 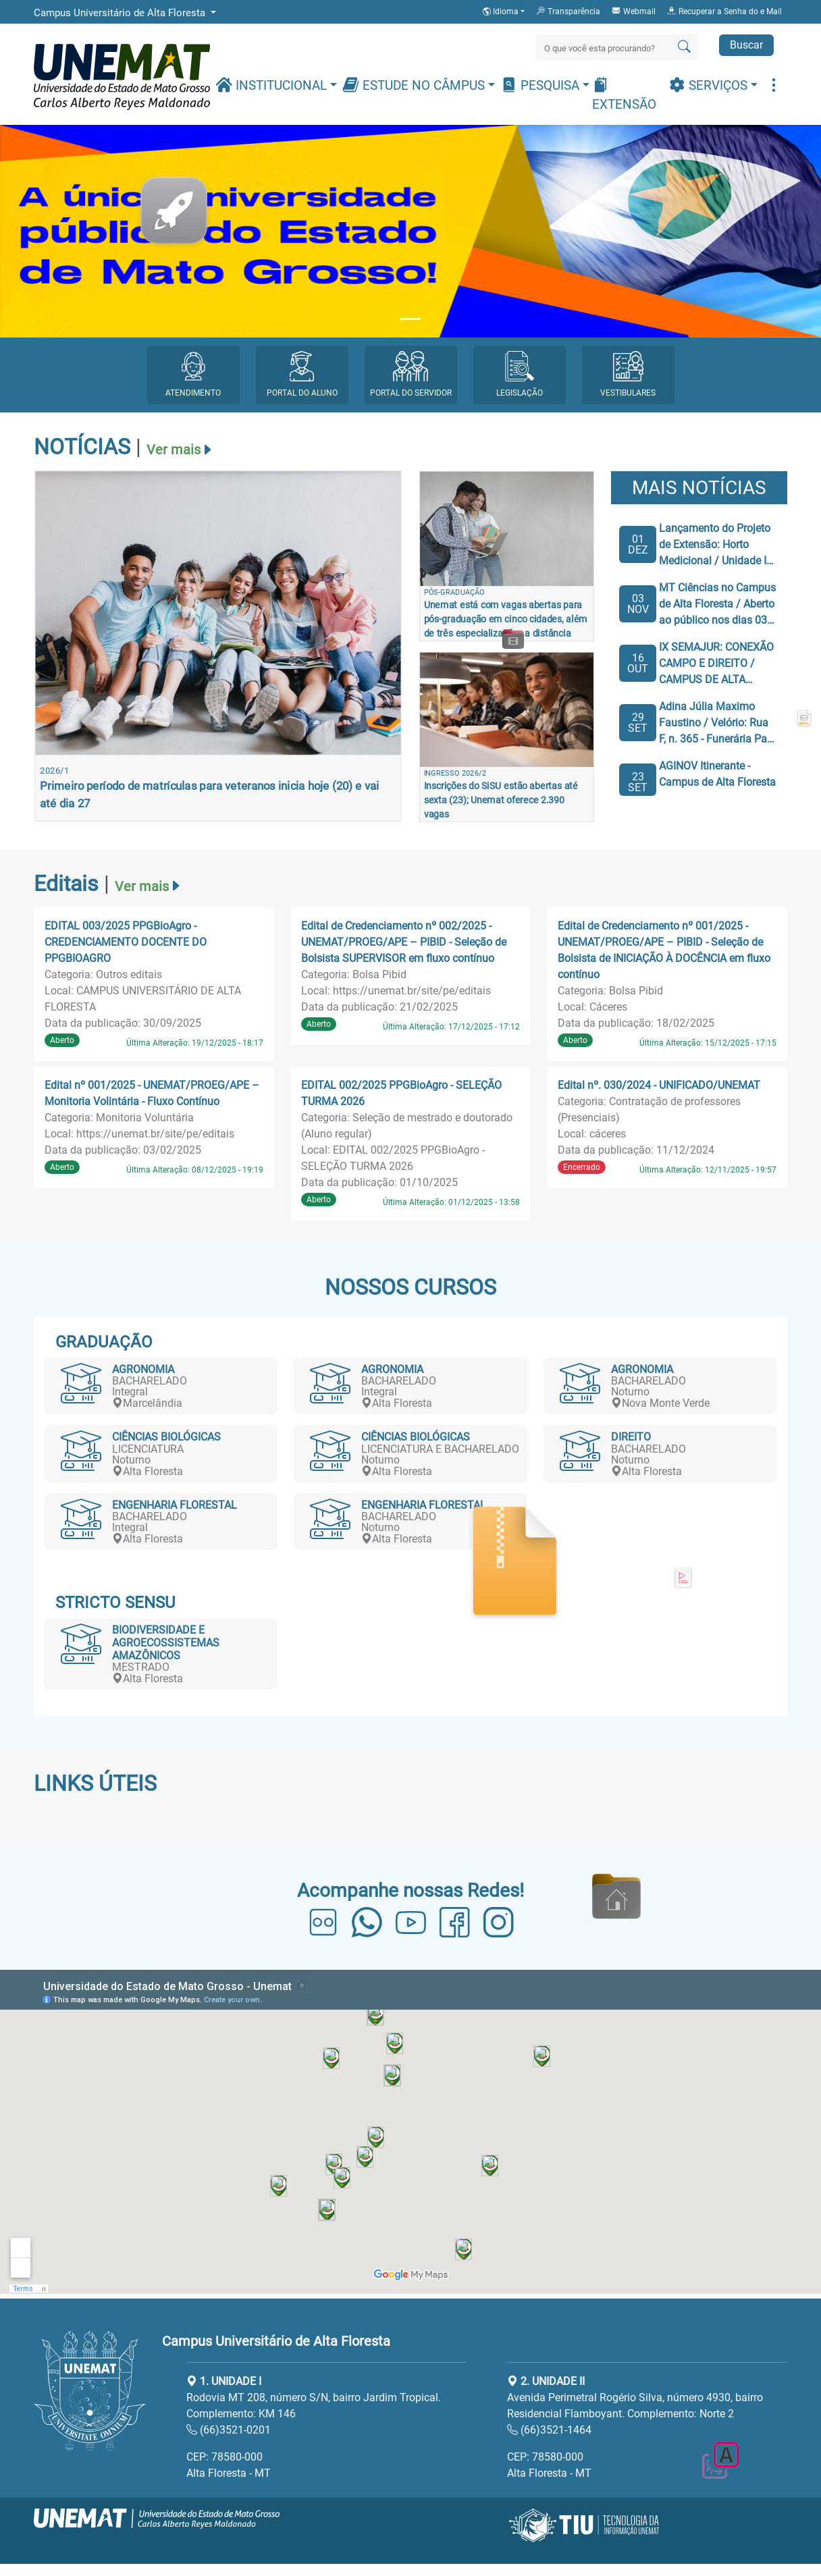 What do you see at coordinates (514, 1563) in the screenshot?
I see `a compressed zip file` at bounding box center [514, 1563].